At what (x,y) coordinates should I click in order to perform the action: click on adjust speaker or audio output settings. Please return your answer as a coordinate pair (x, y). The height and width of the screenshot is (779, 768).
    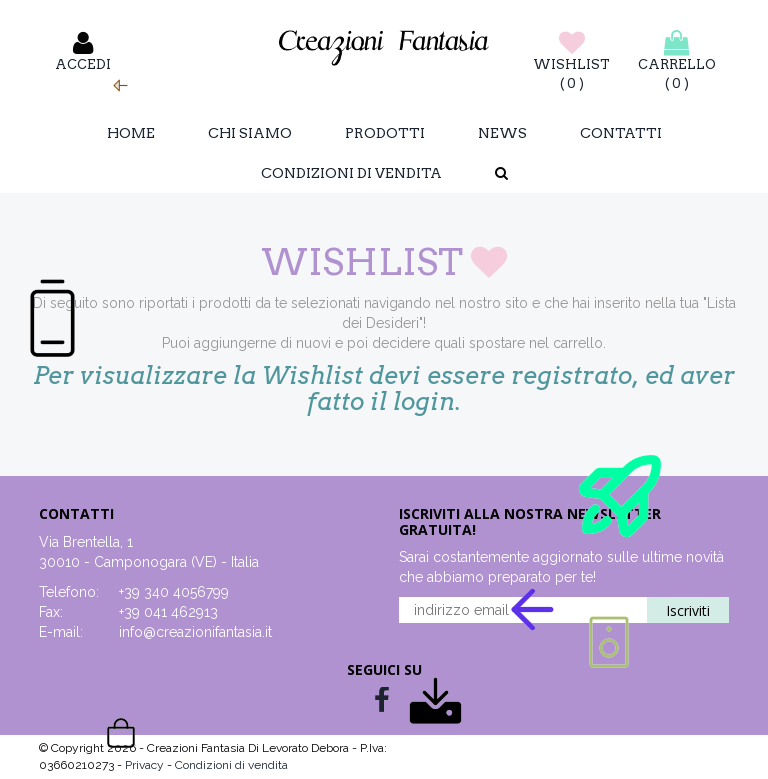
    Looking at the image, I should click on (609, 642).